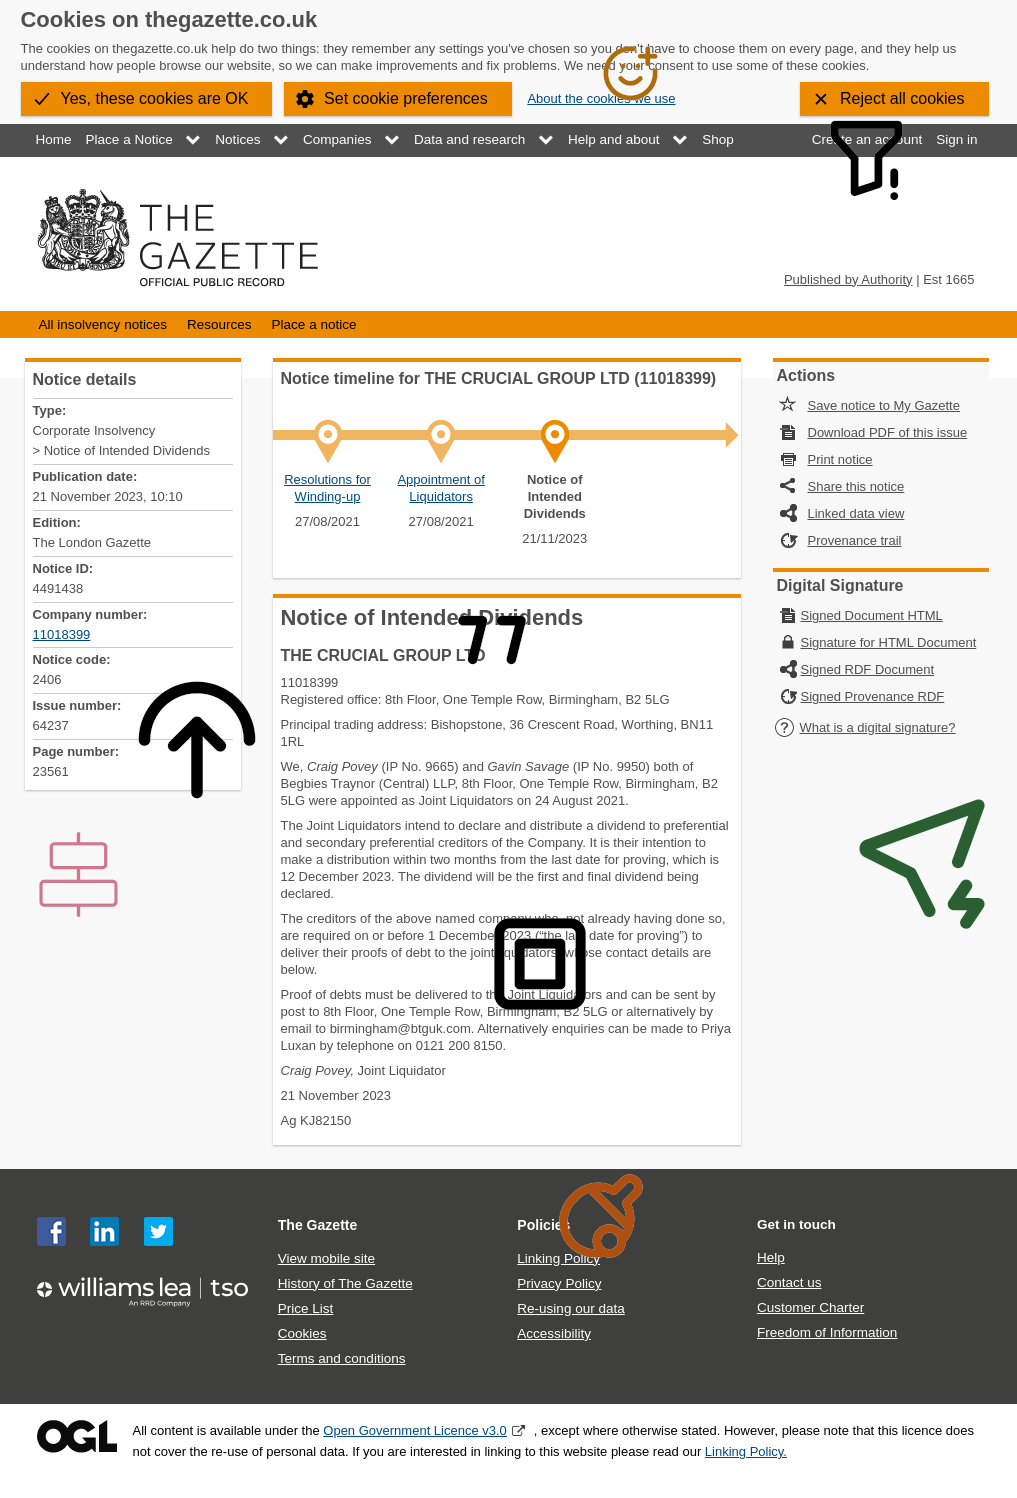 The width and height of the screenshot is (1017, 1498). What do you see at coordinates (540, 964) in the screenshot?
I see `view box model or layout properties` at bounding box center [540, 964].